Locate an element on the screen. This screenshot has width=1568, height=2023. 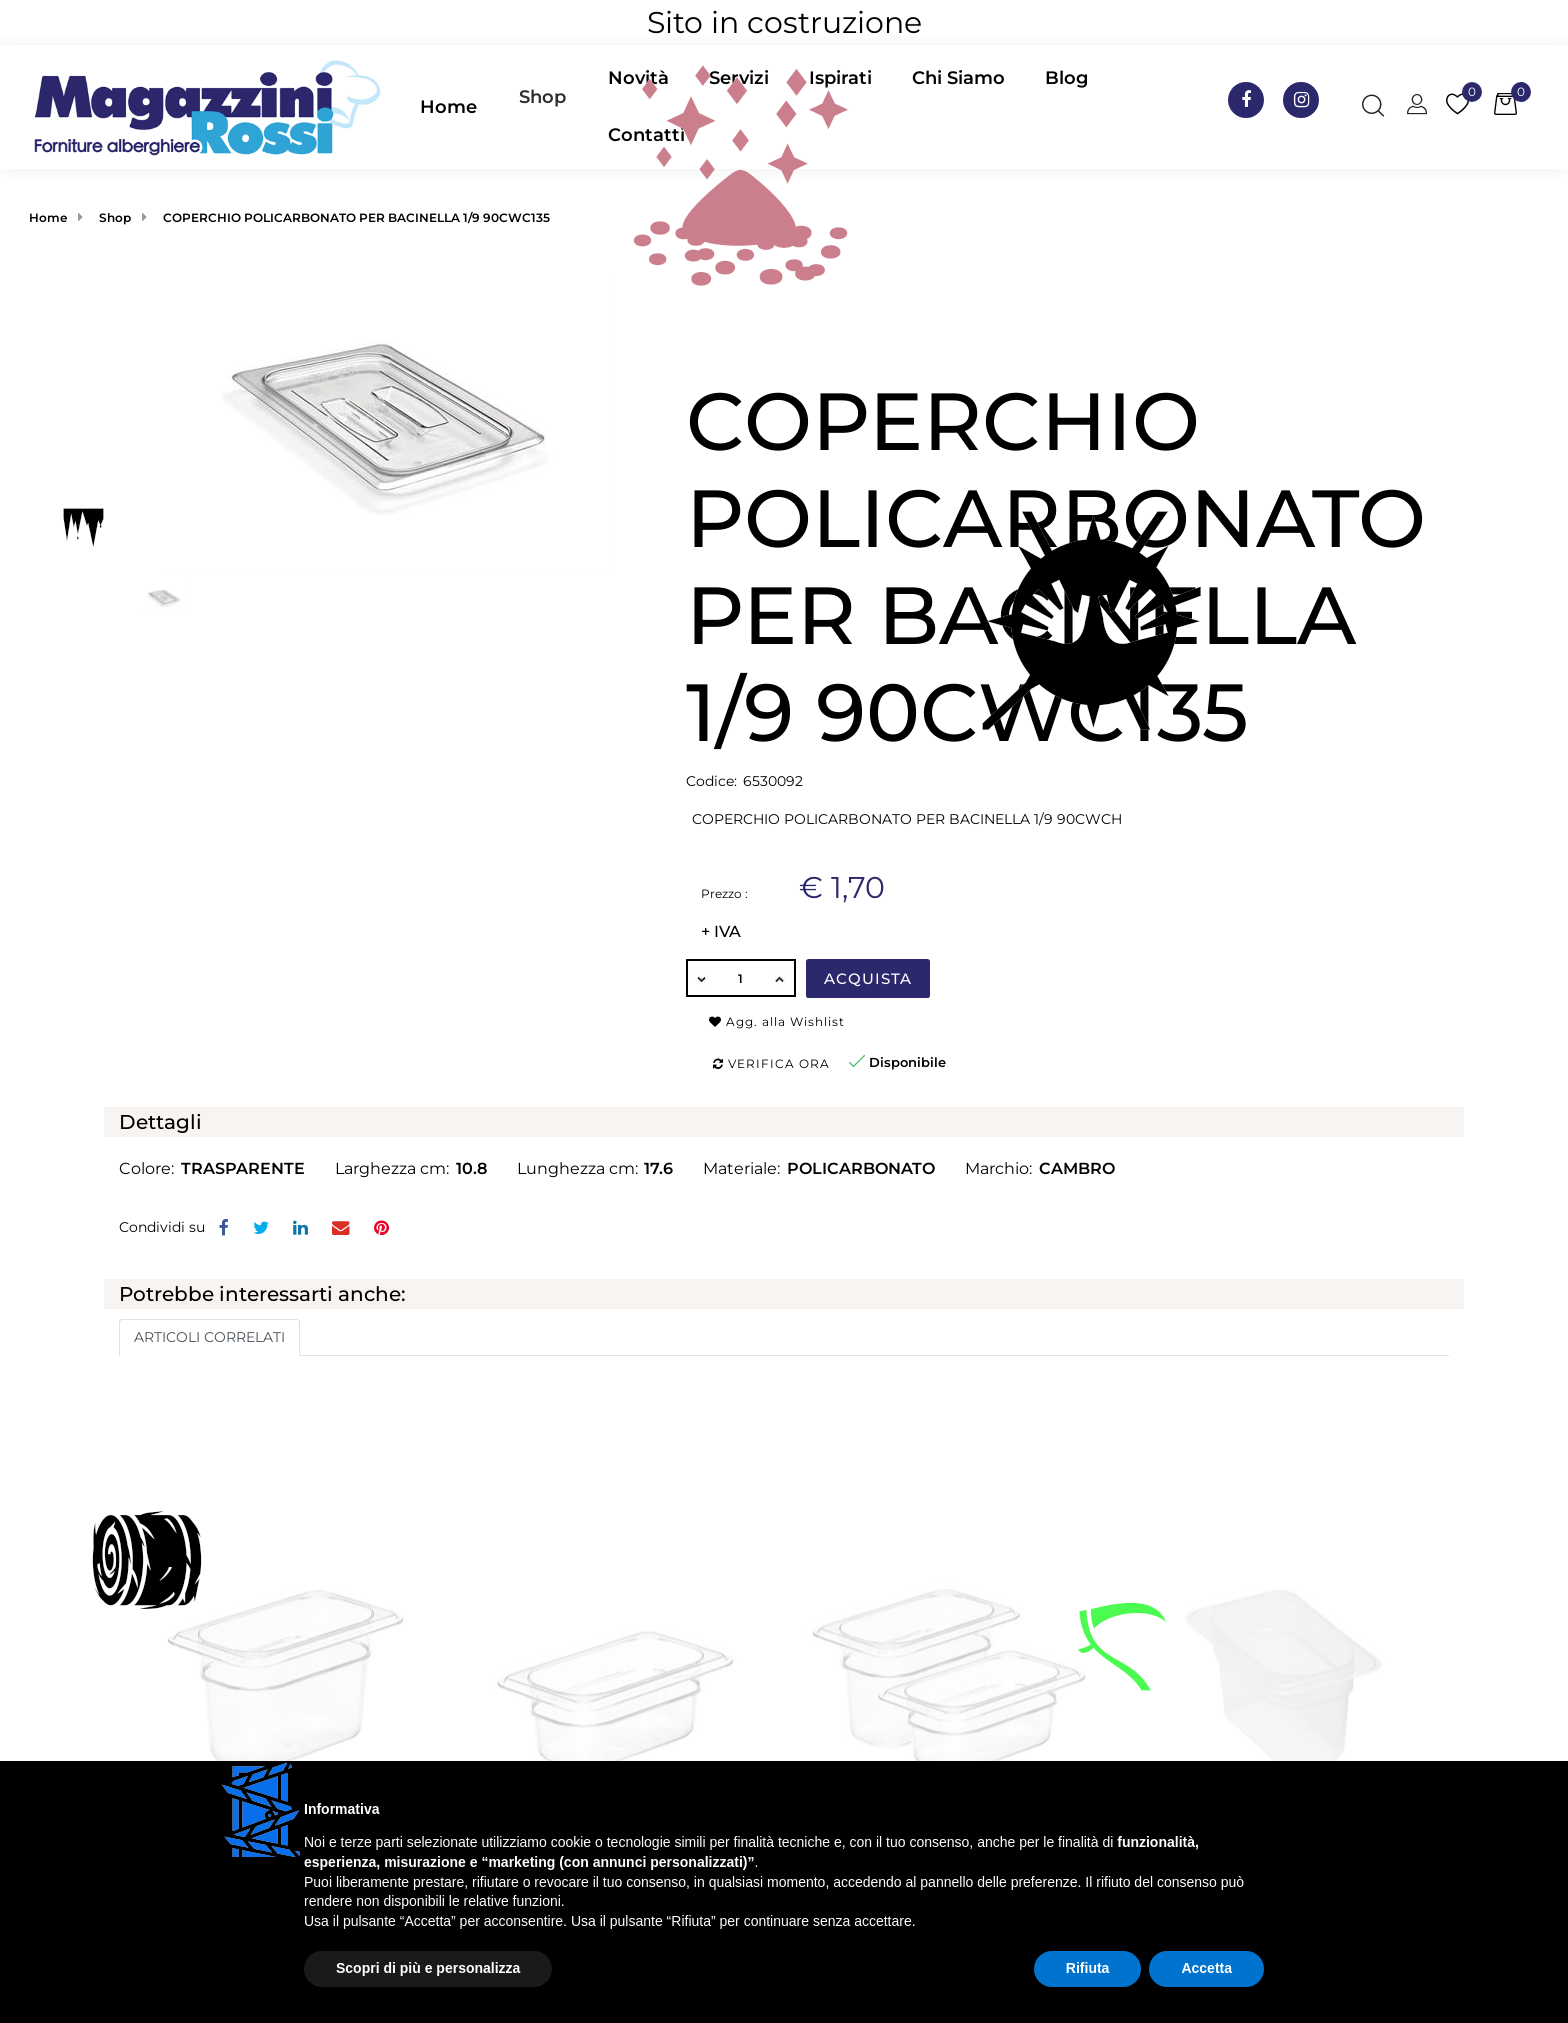
select the scythe weapon or tool is located at coordinates (1122, 1646).